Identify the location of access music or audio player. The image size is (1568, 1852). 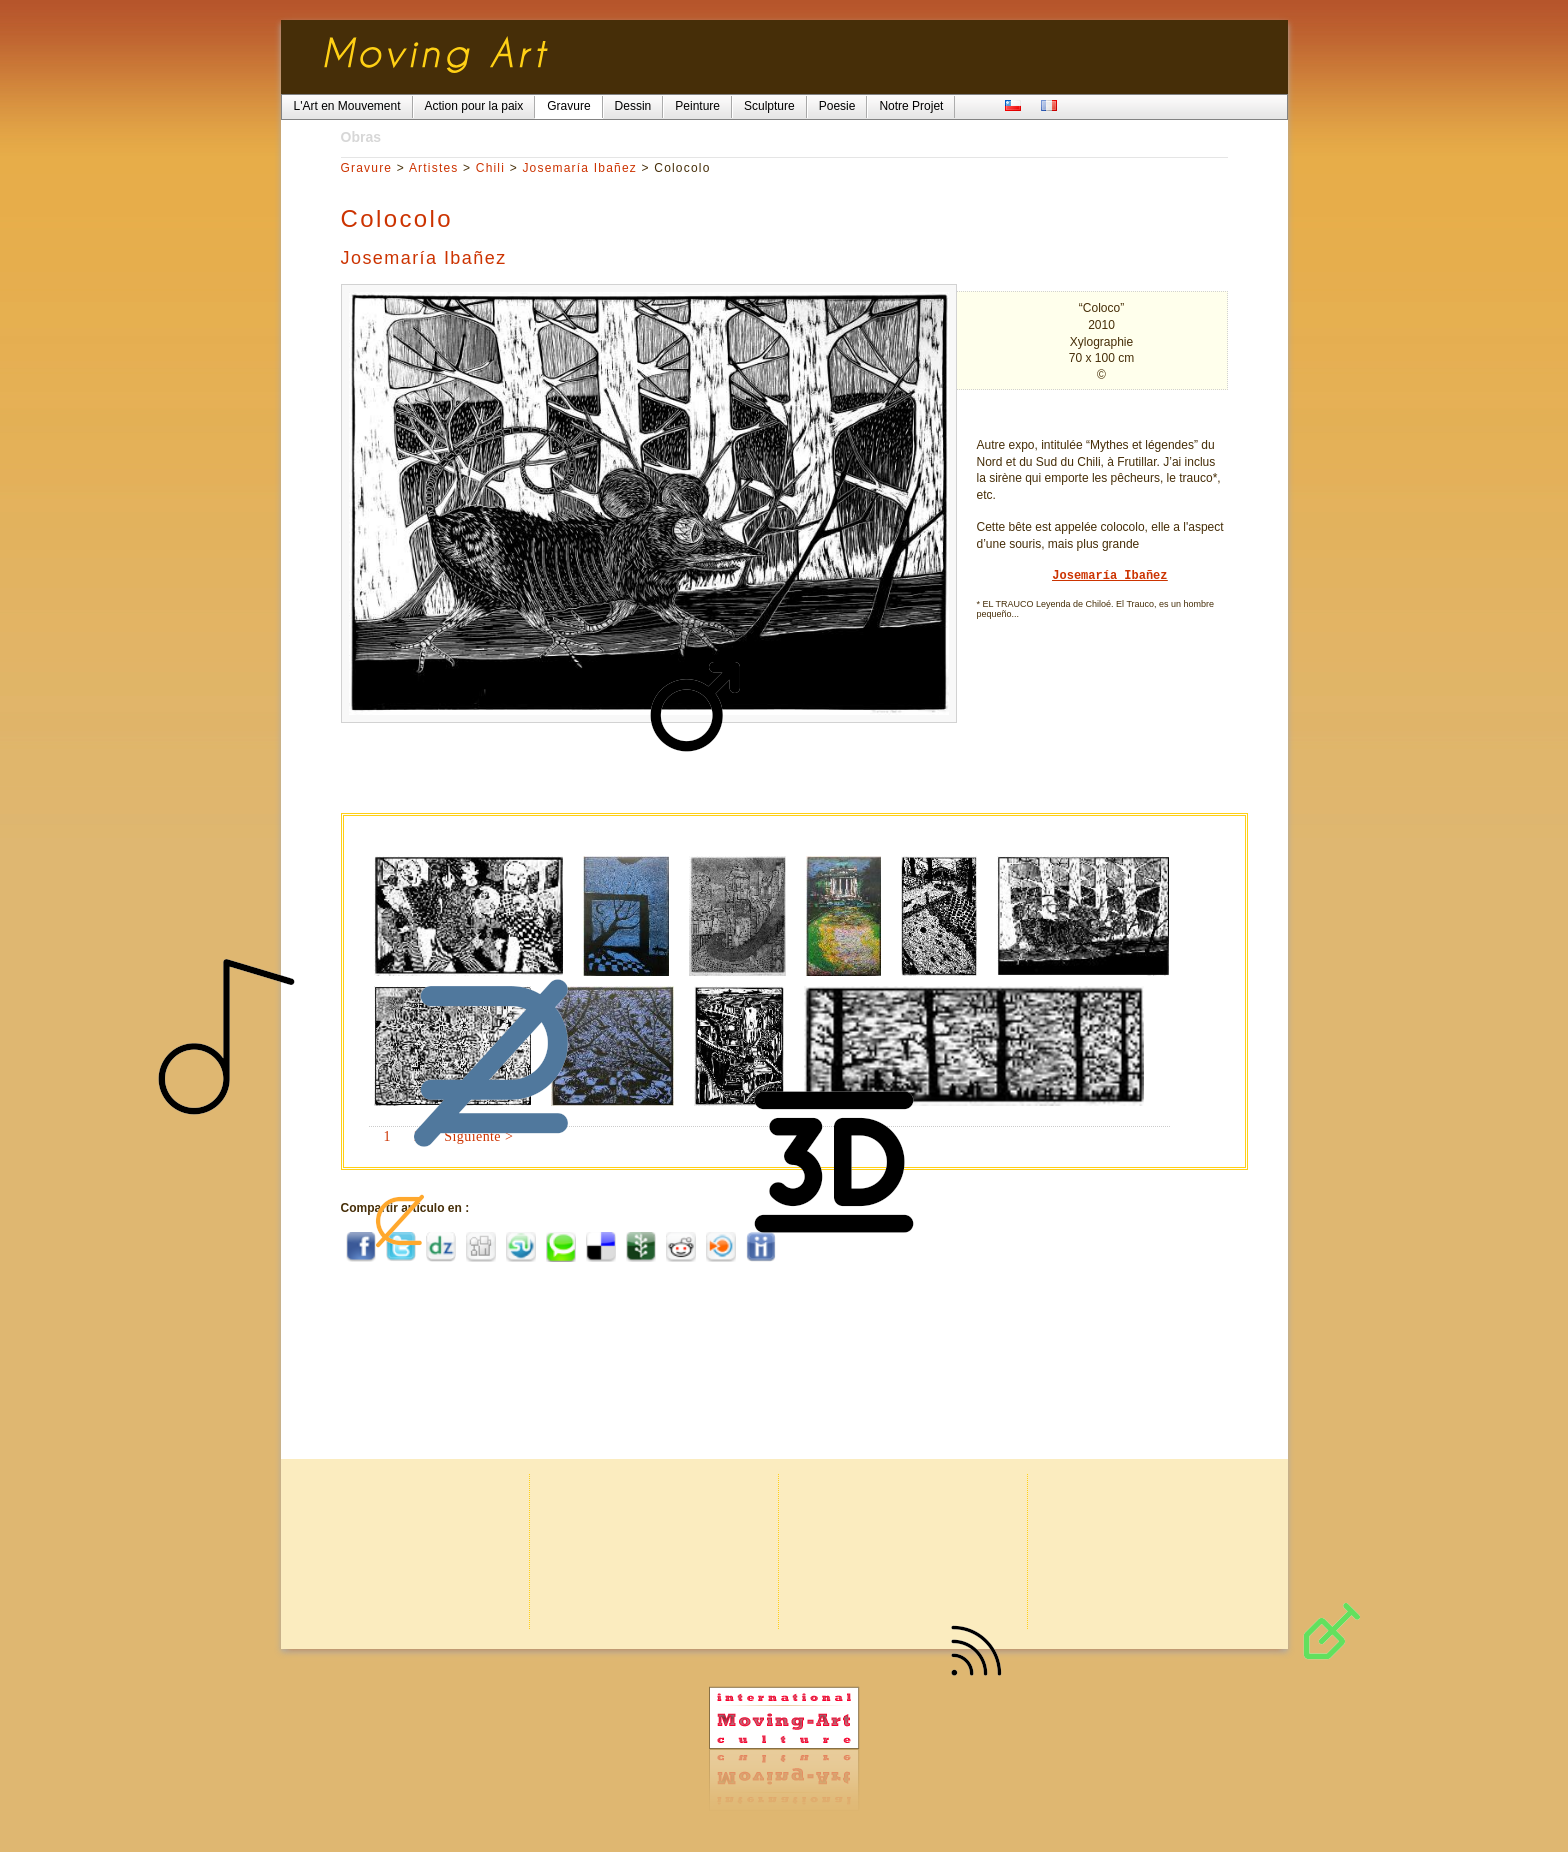
(226, 1033).